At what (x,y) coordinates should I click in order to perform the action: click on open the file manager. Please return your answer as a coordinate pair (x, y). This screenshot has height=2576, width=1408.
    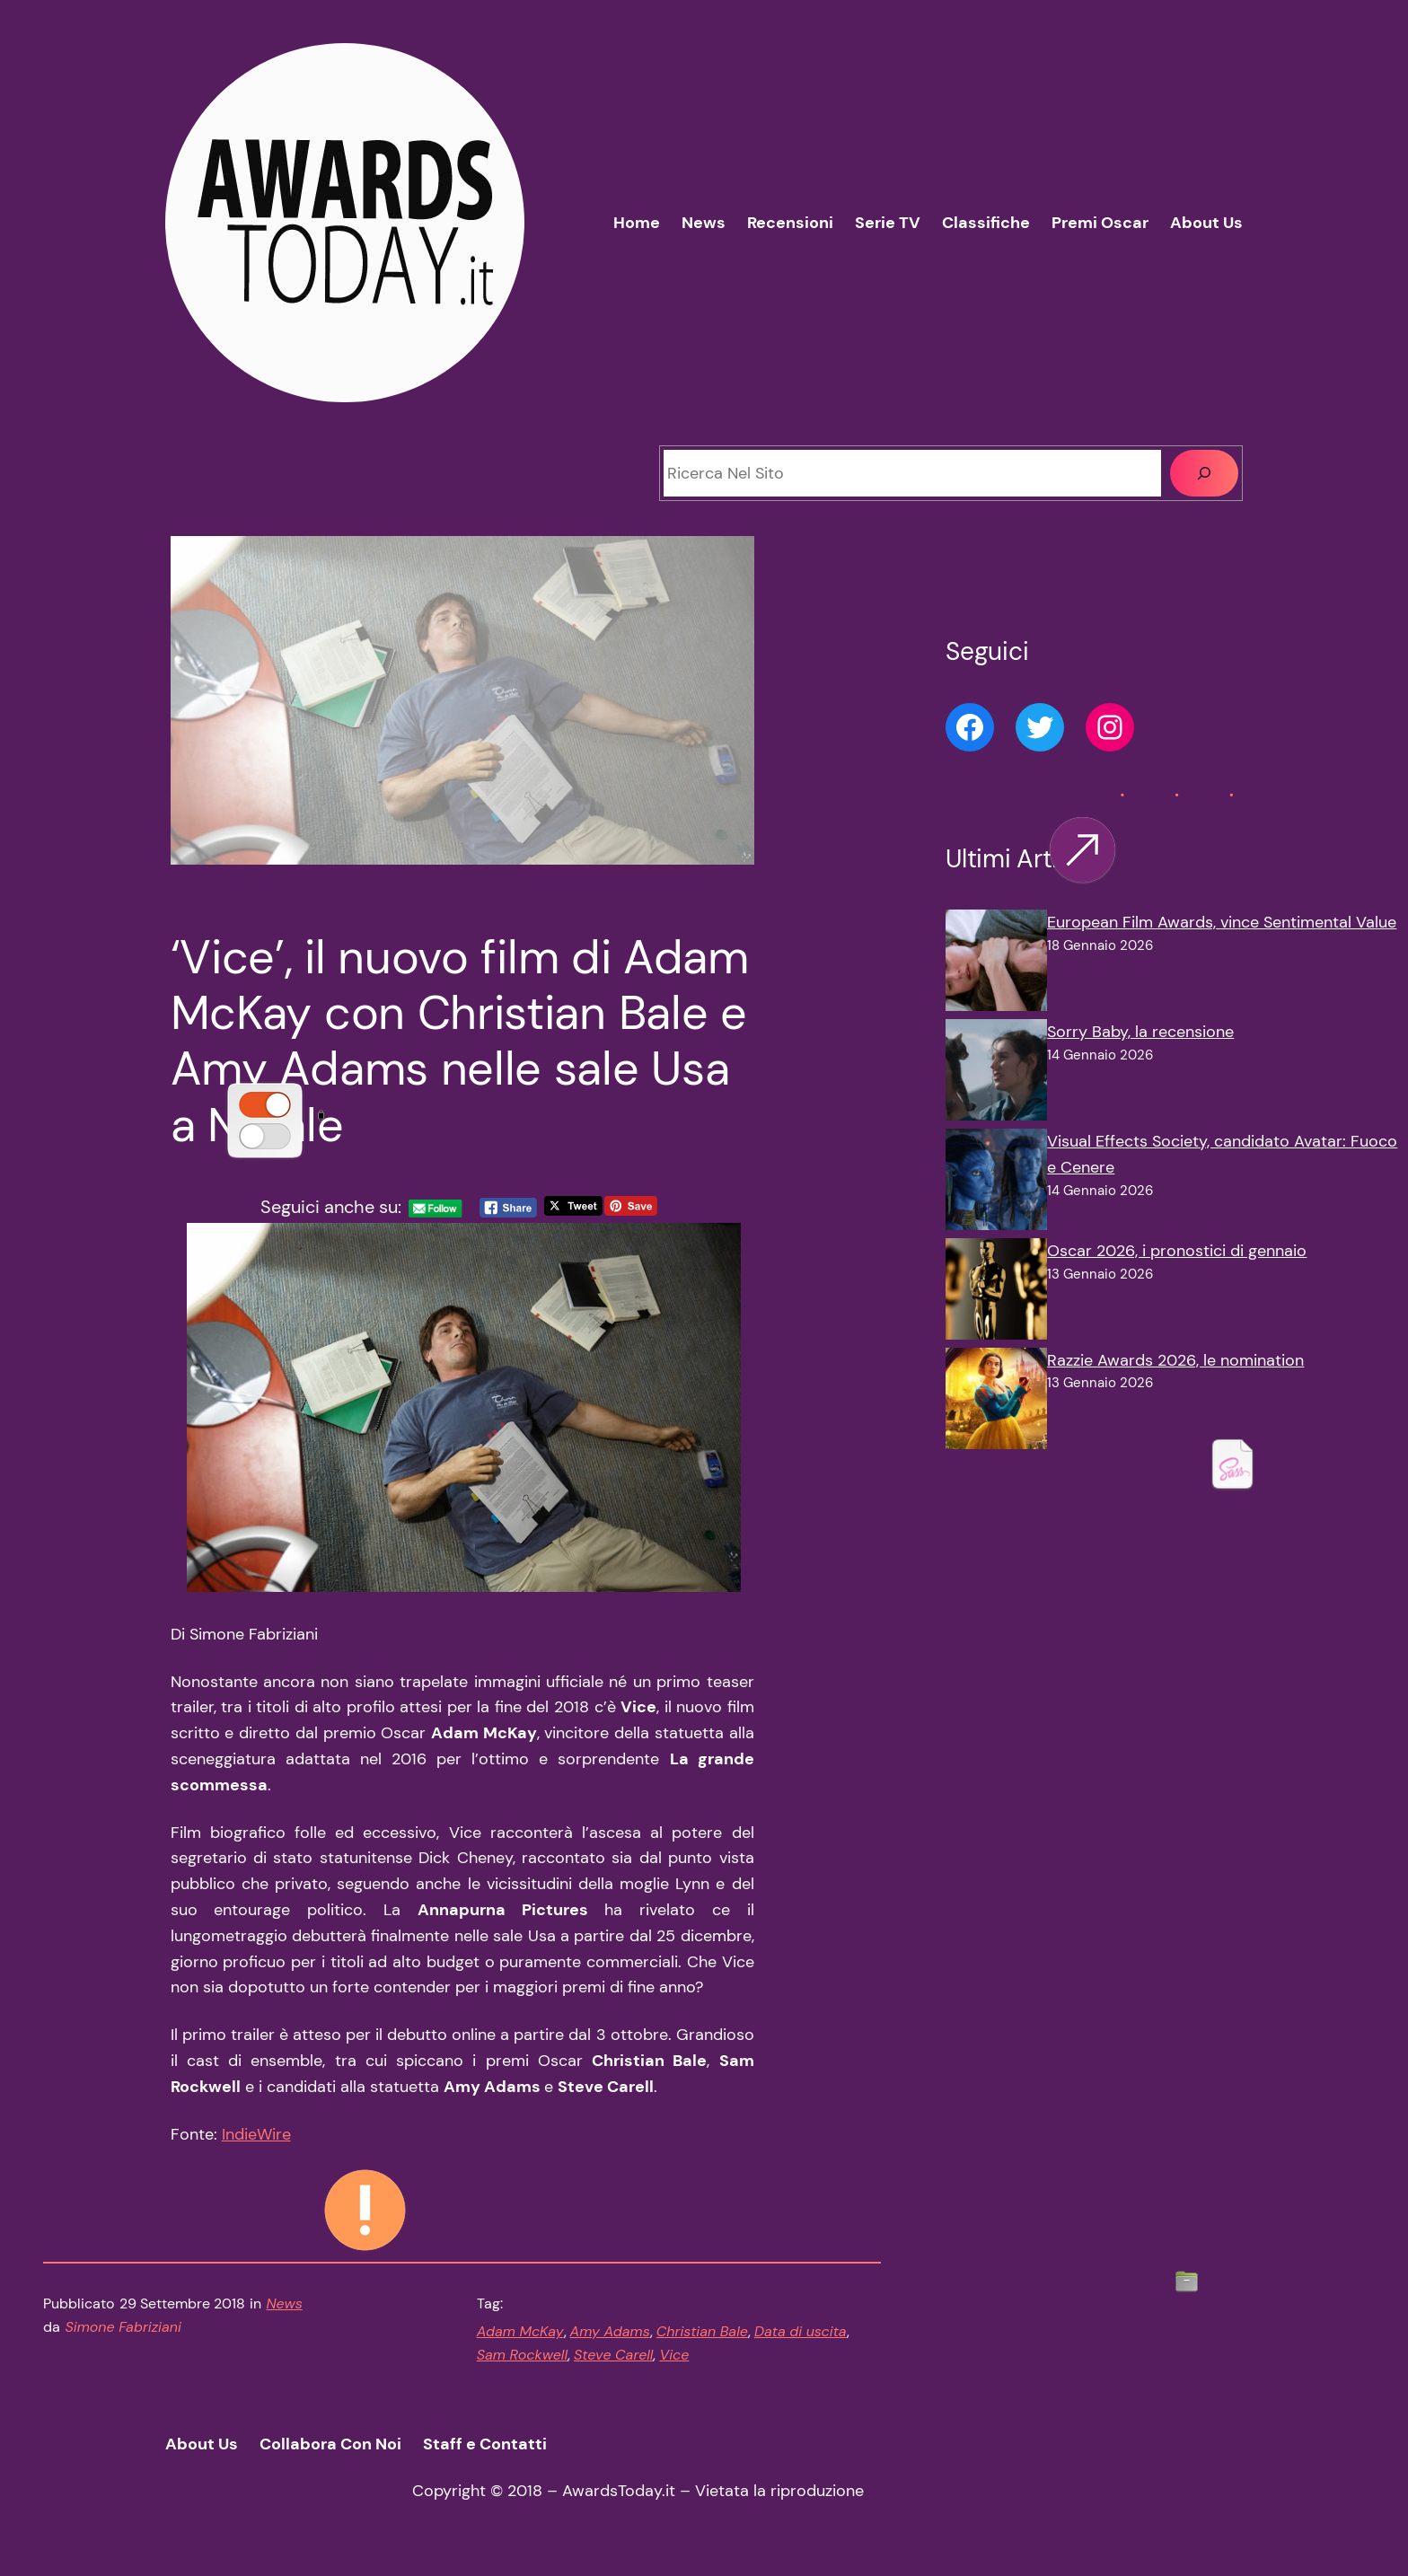
    Looking at the image, I should click on (1186, 2281).